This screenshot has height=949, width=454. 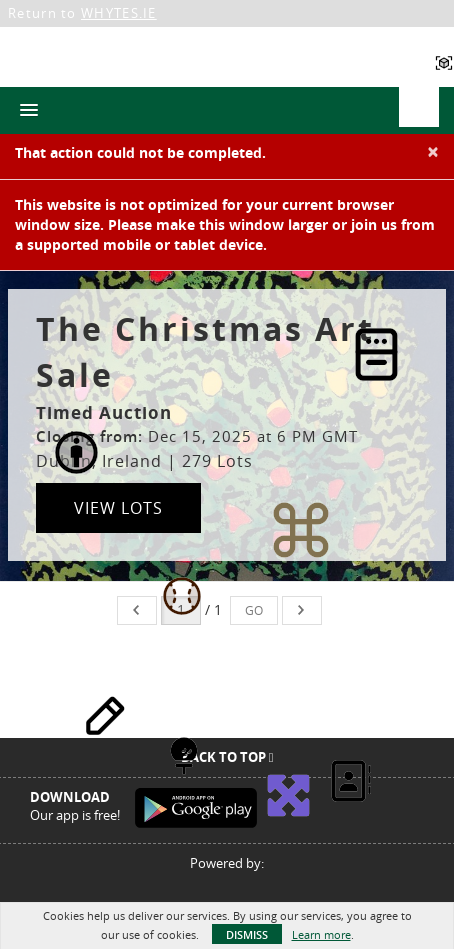 What do you see at coordinates (182, 596) in the screenshot?
I see `view baseball scores or stats` at bounding box center [182, 596].